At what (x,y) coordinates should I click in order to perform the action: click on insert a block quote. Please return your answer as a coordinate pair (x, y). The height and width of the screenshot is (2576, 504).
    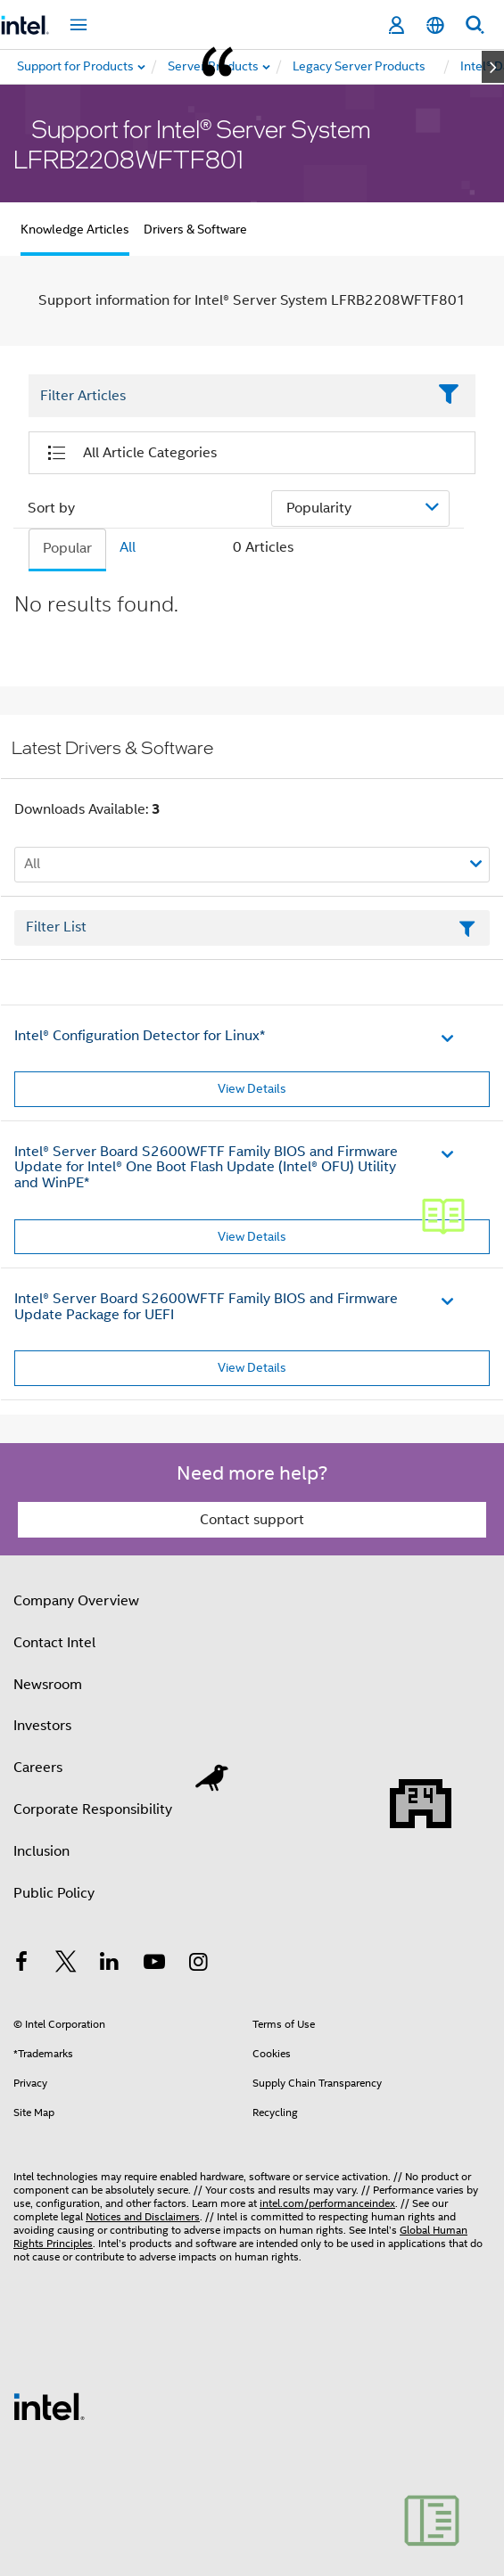
    Looking at the image, I should click on (219, 62).